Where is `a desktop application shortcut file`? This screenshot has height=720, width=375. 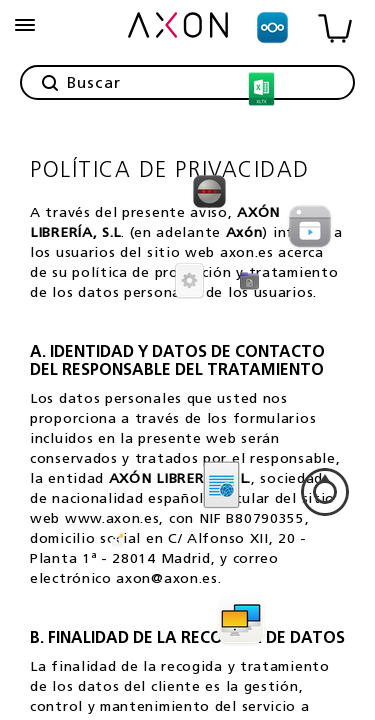
a desktop application shortcut file is located at coordinates (189, 280).